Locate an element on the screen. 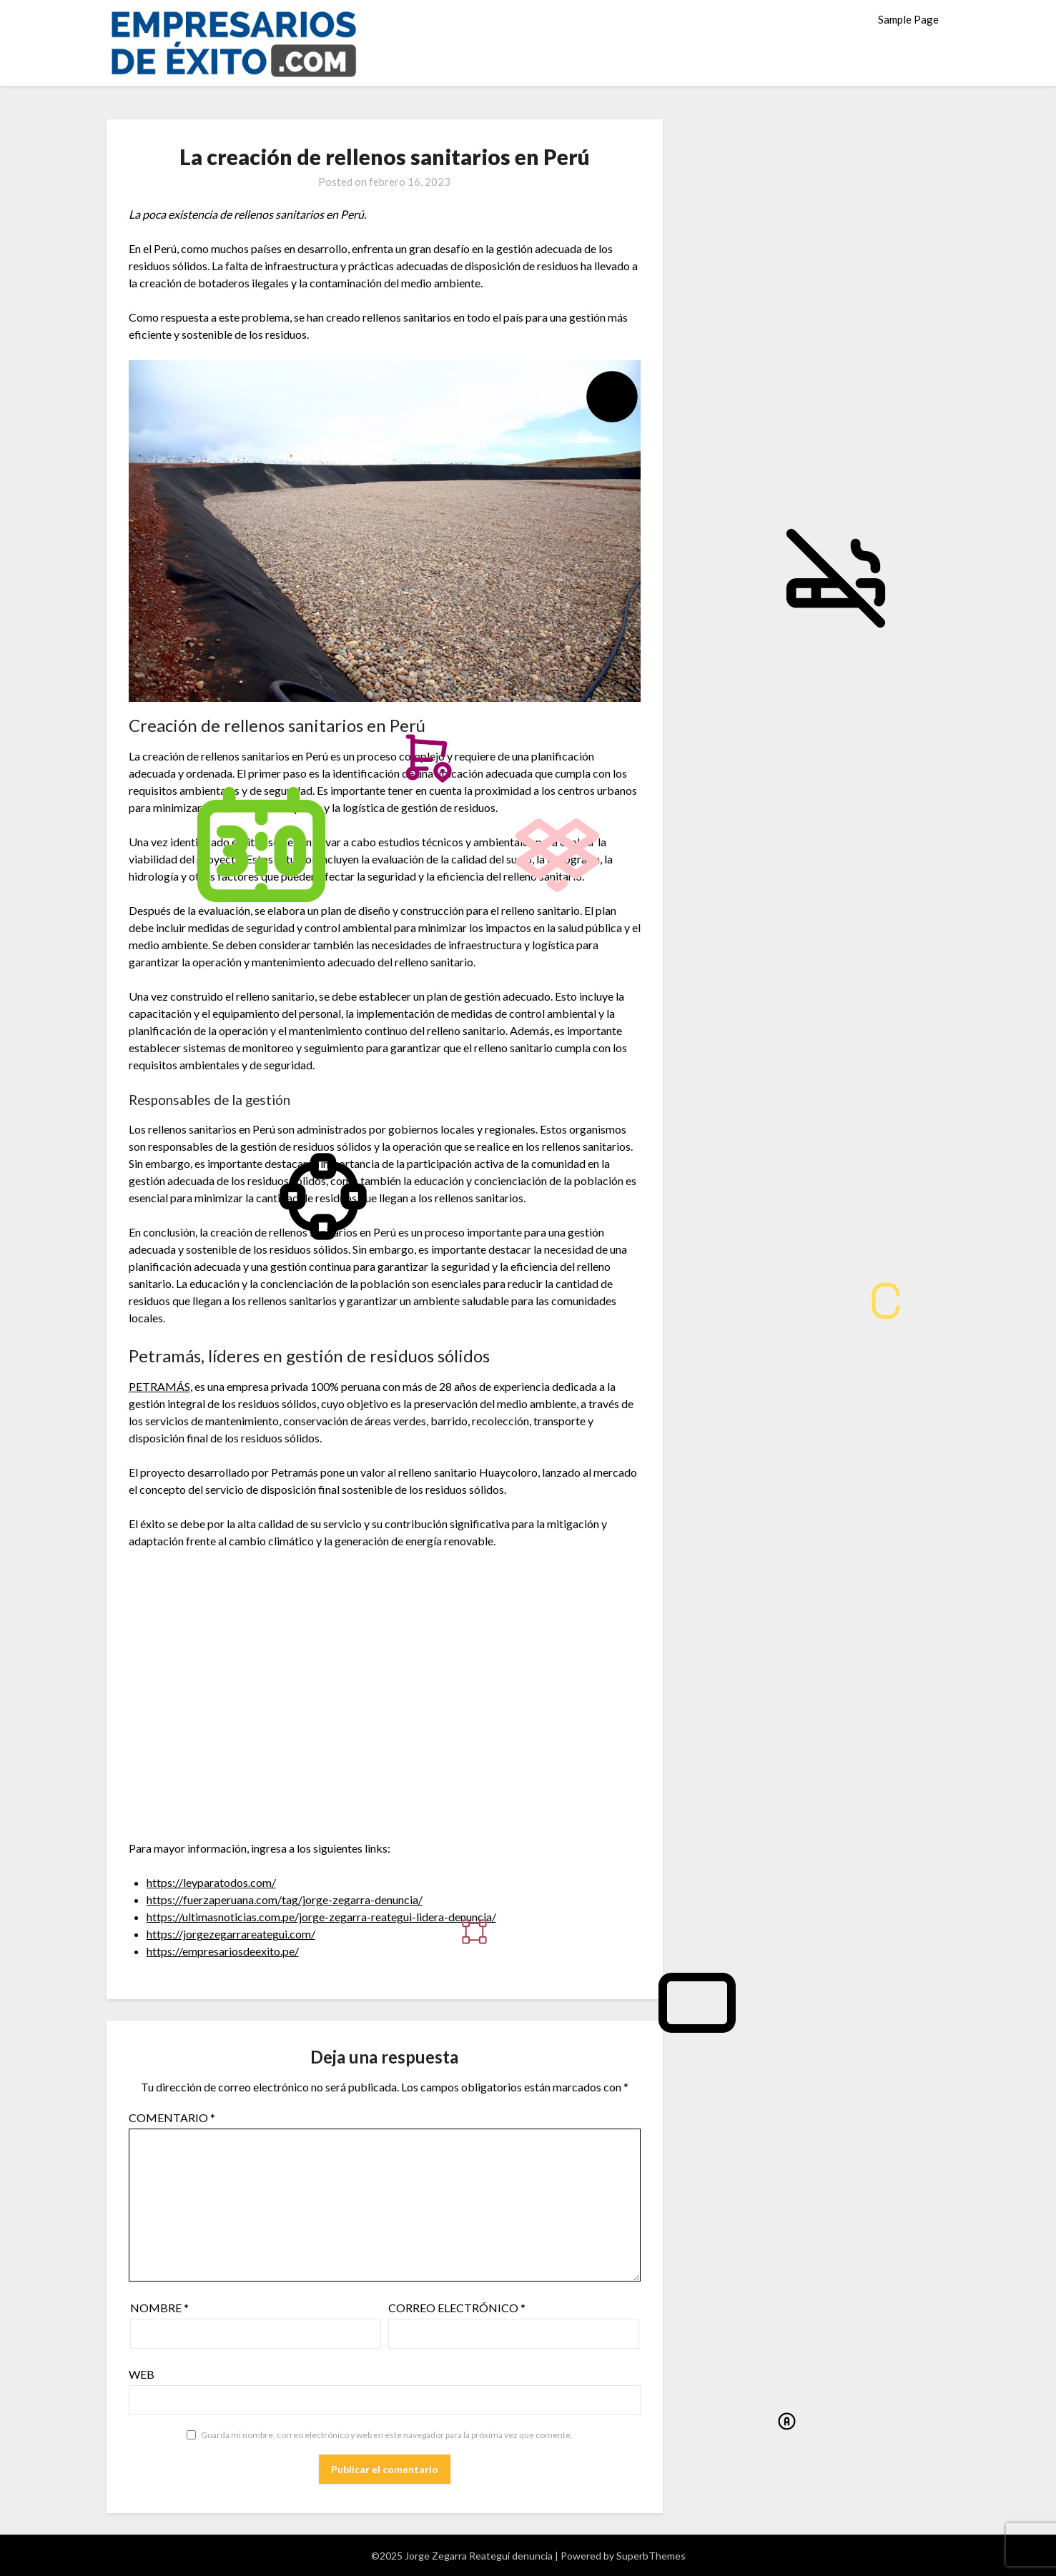  indicates an "A" grade or rating is located at coordinates (786, 2421).